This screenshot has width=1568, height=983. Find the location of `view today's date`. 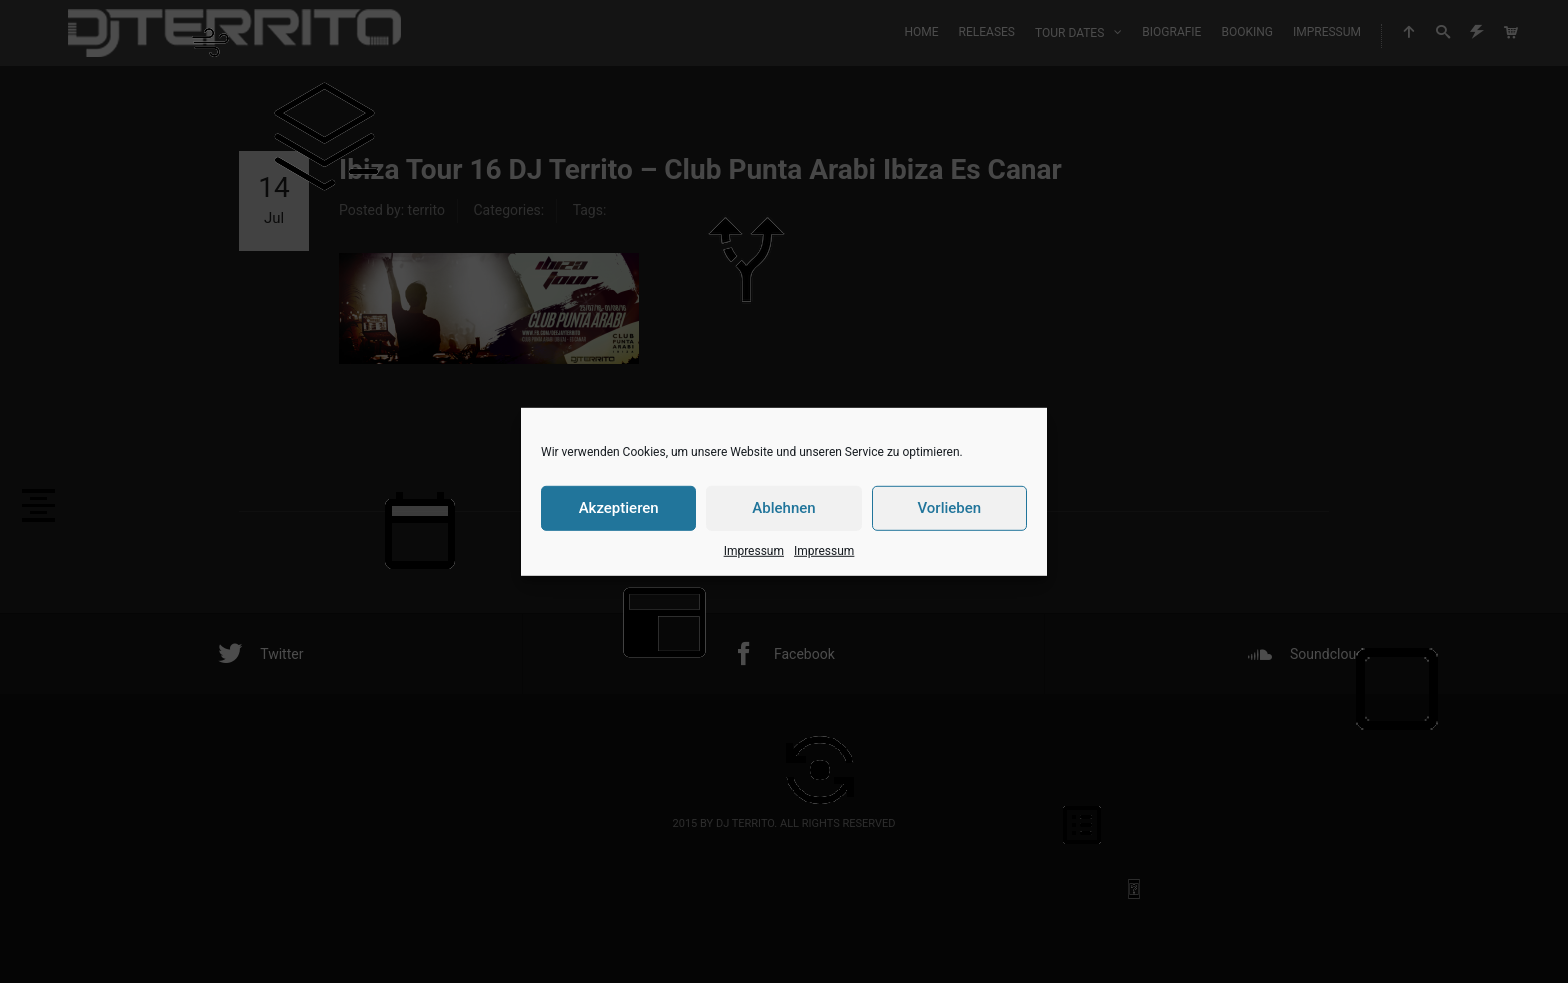

view today's date is located at coordinates (420, 530).